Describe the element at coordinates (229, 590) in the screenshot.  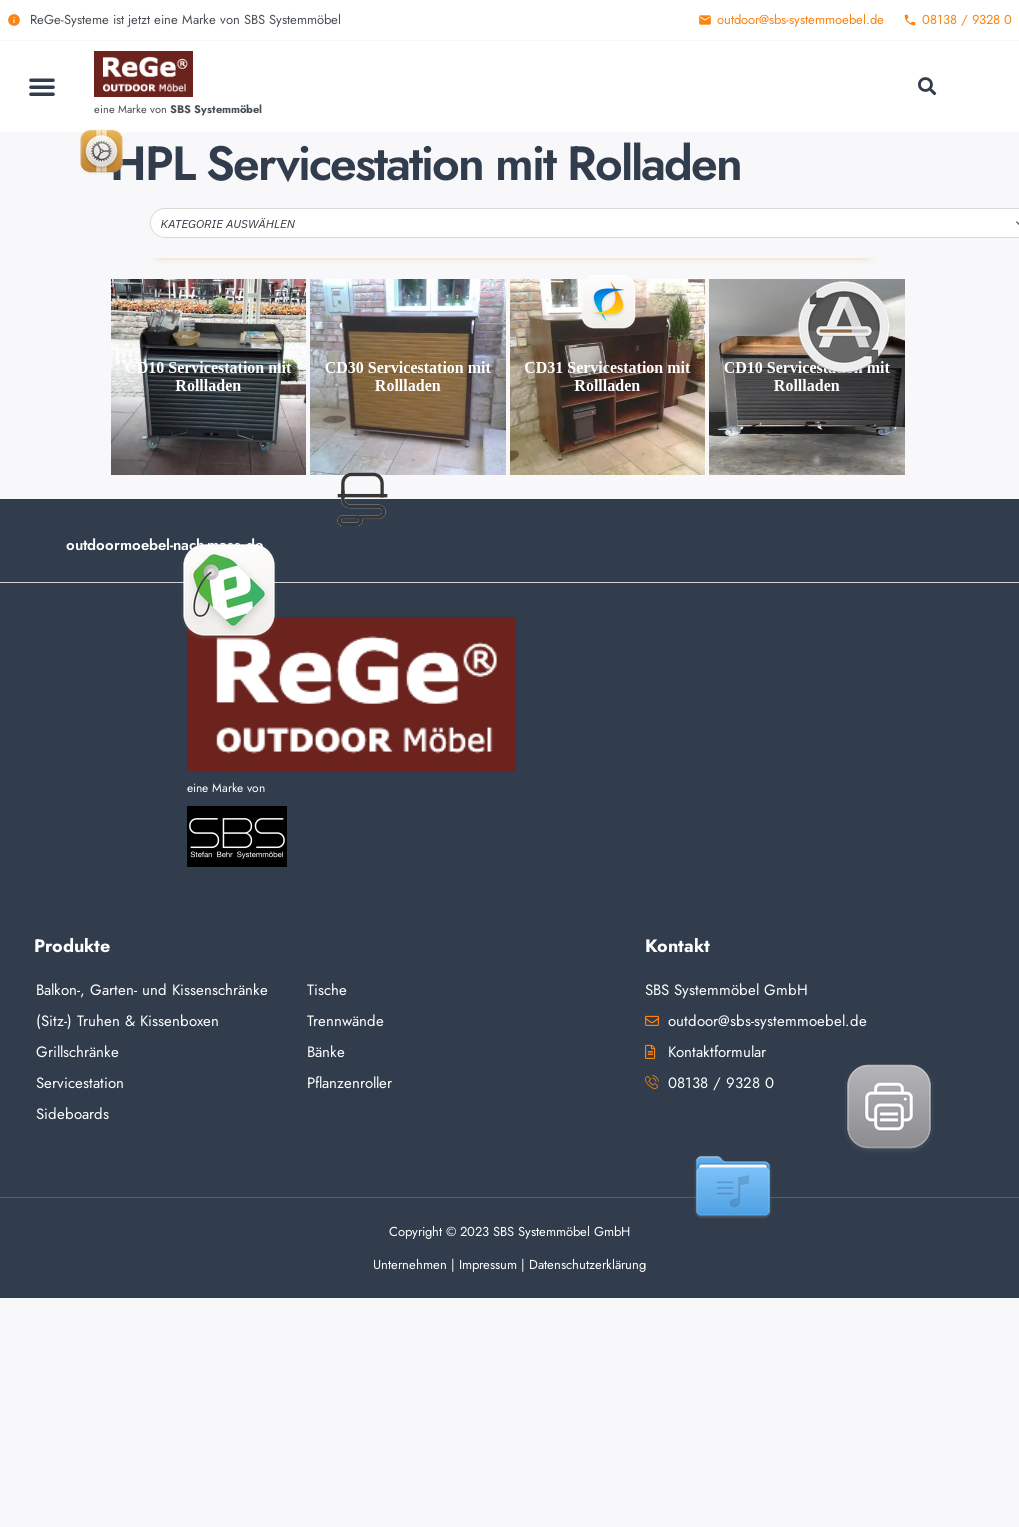
I see `open easytag music tagging application` at that location.